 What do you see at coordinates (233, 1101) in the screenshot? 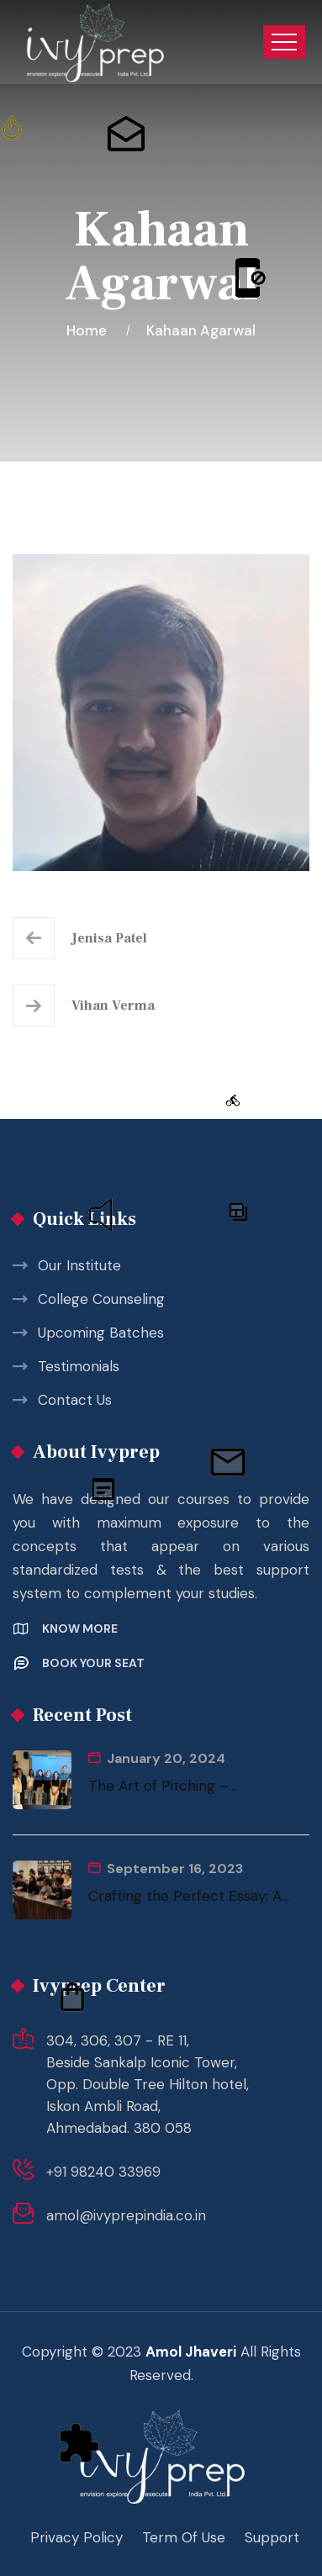
I see `get cycling directions` at bounding box center [233, 1101].